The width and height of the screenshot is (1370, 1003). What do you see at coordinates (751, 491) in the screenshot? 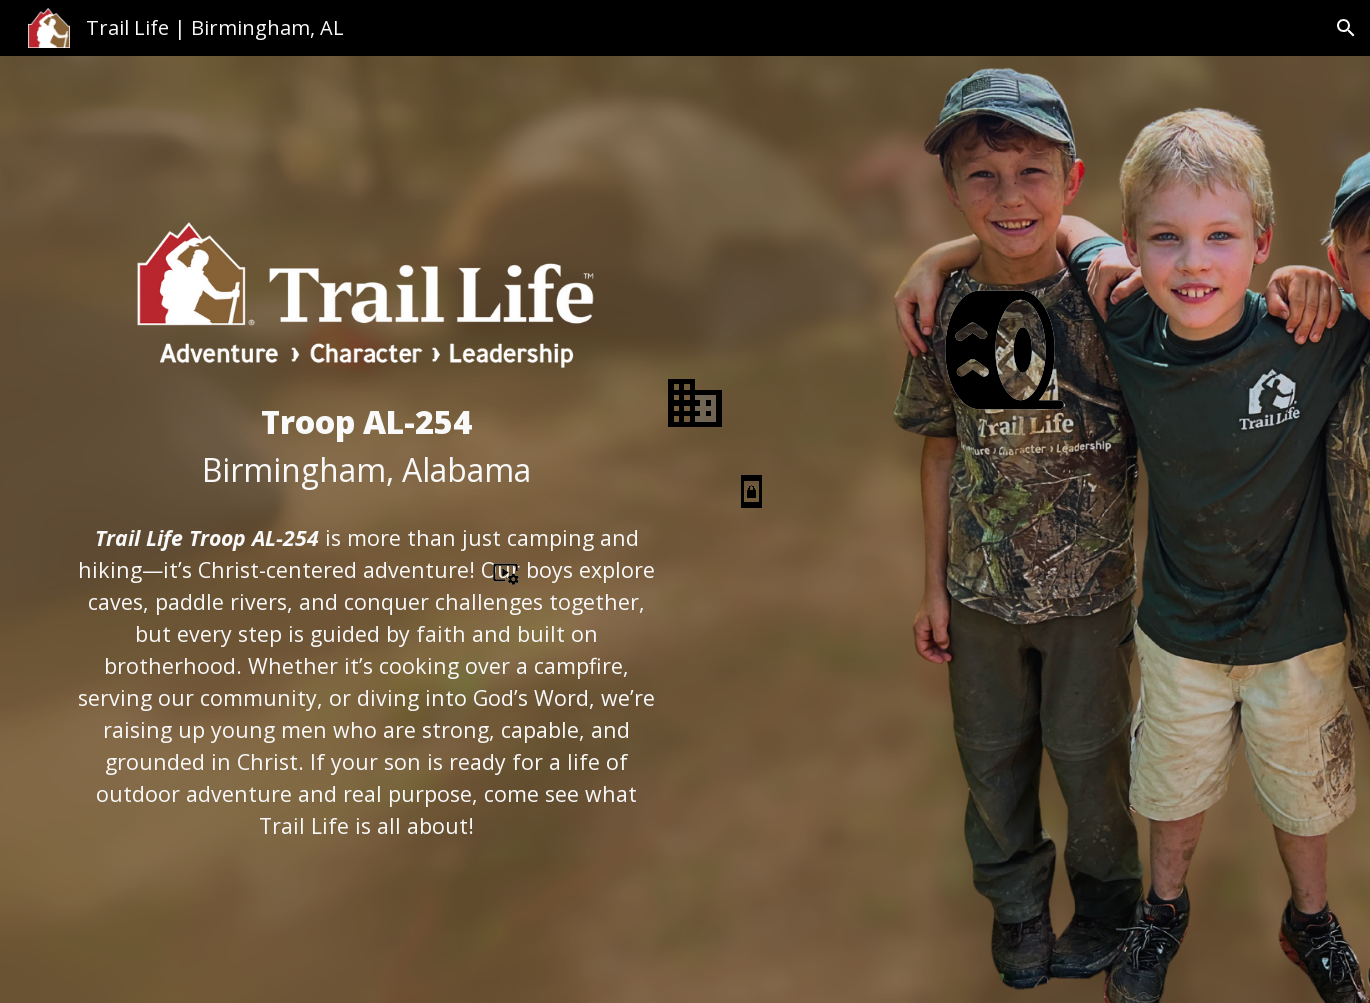
I see `lock screen in portrait orientation` at bounding box center [751, 491].